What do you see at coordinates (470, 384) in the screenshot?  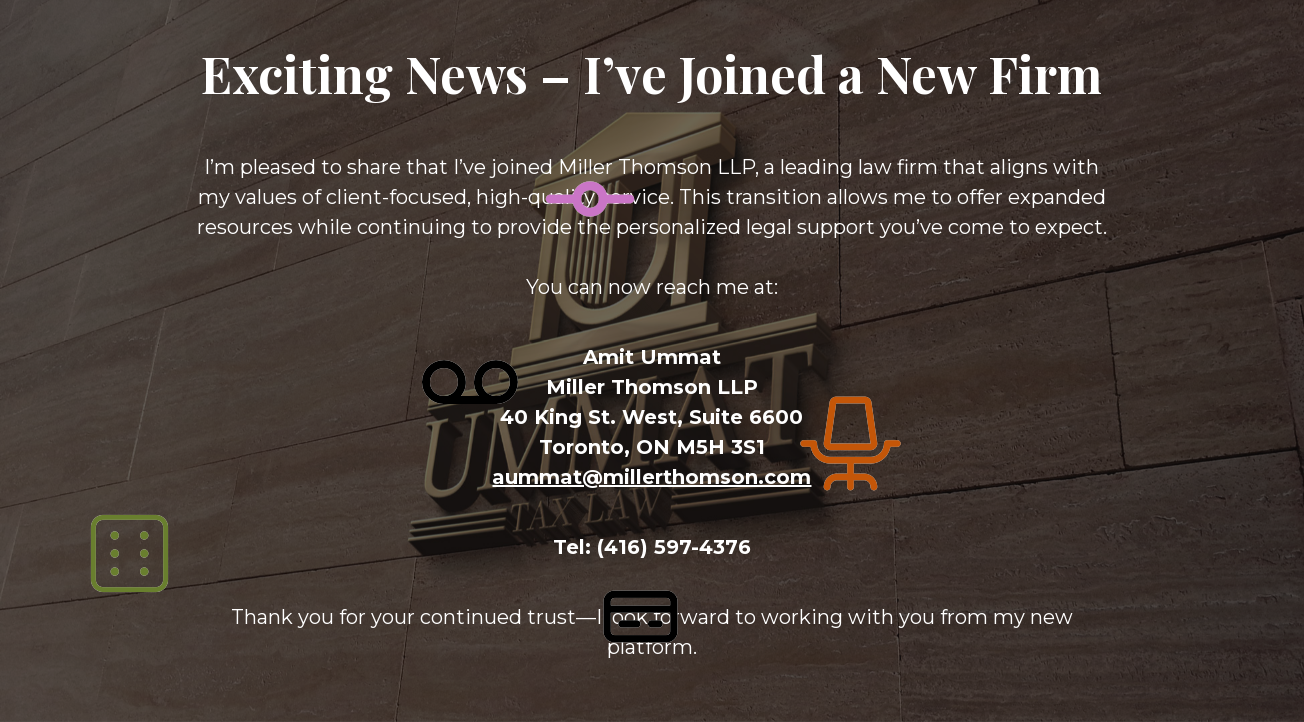 I see `access voicemail messages` at bounding box center [470, 384].